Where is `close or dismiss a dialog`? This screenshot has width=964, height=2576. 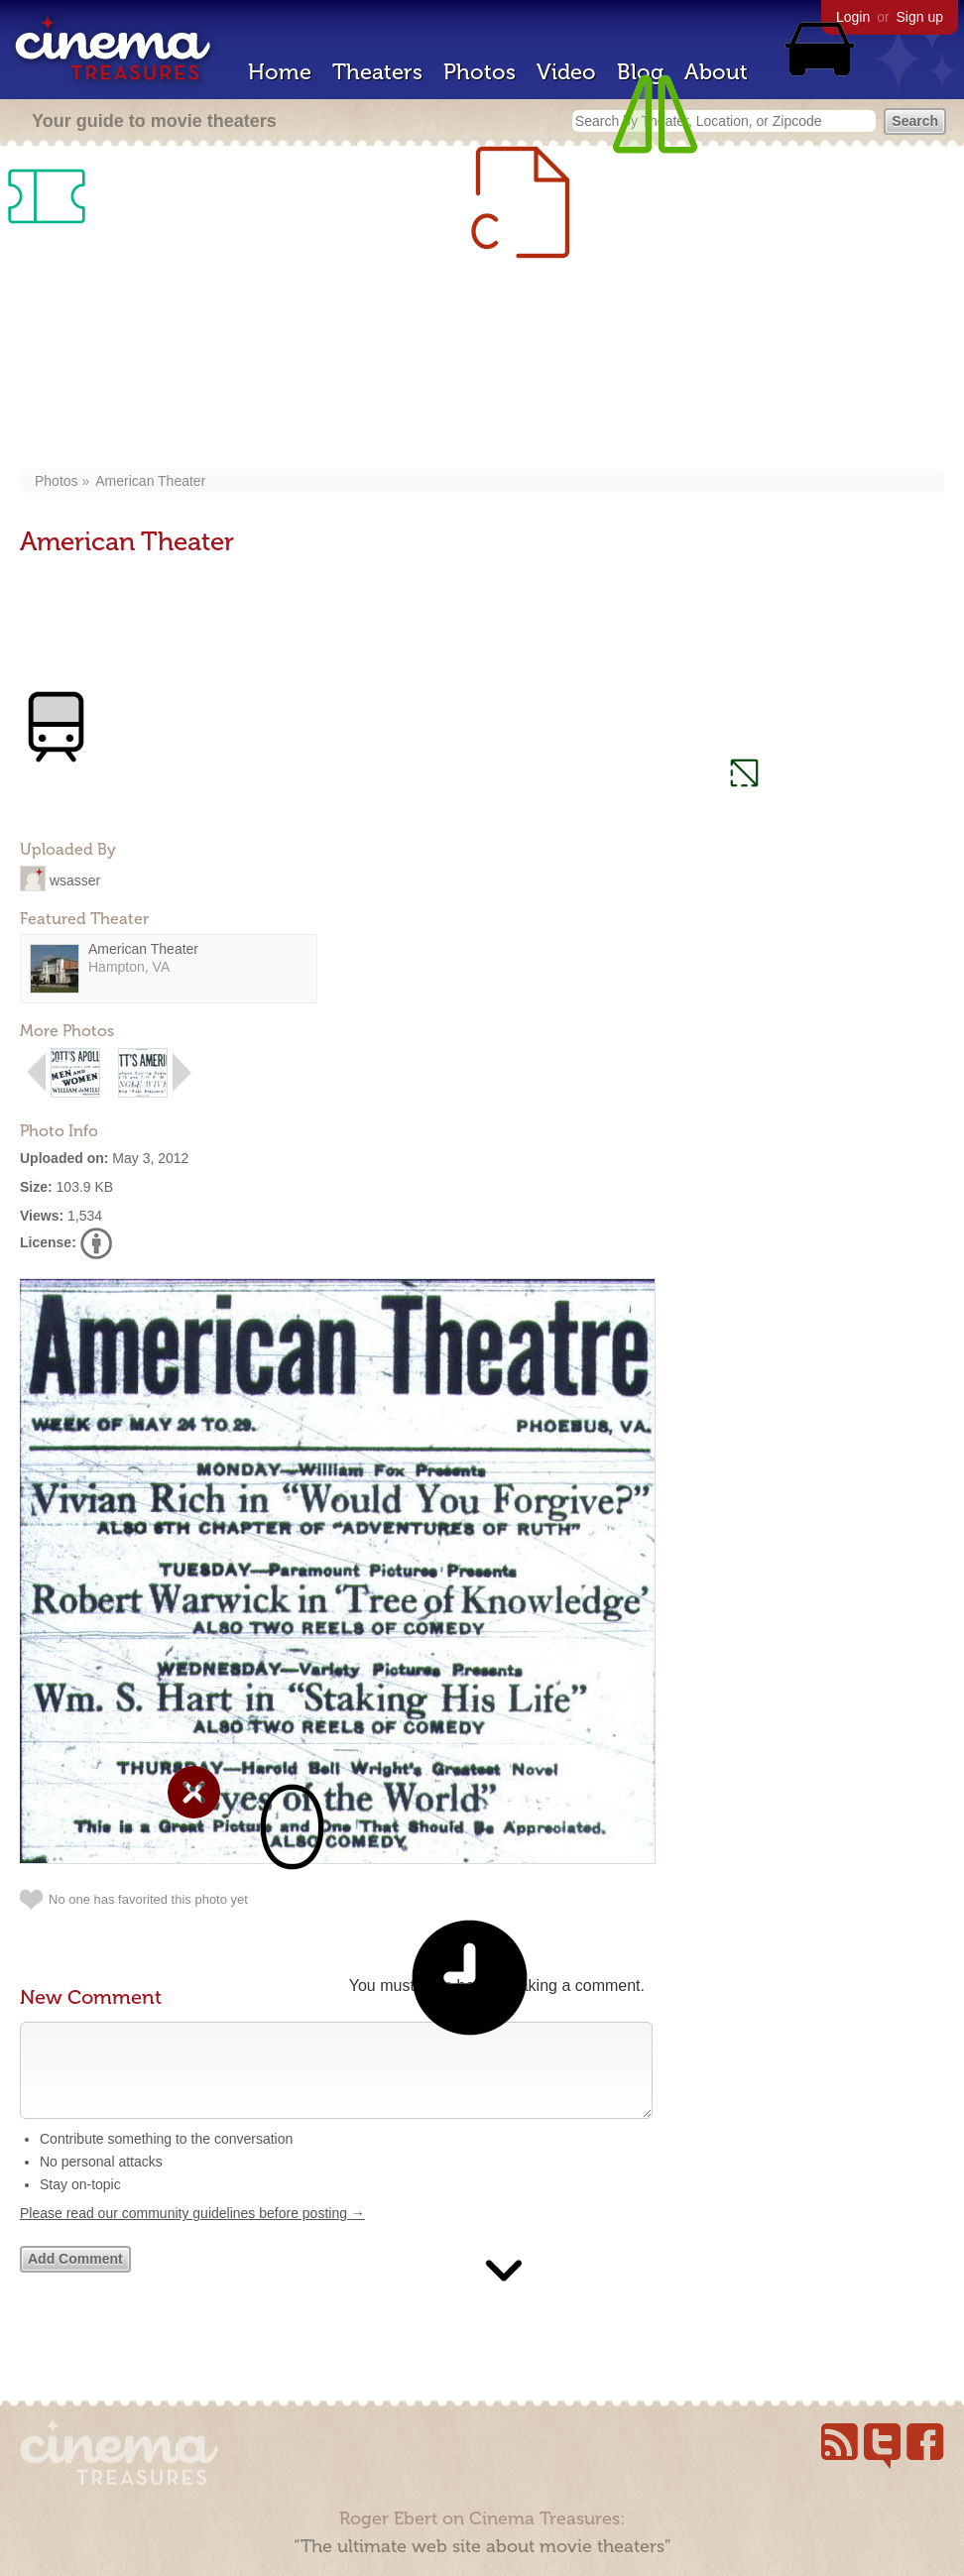 close or dismiss a dialog is located at coordinates (193, 1792).